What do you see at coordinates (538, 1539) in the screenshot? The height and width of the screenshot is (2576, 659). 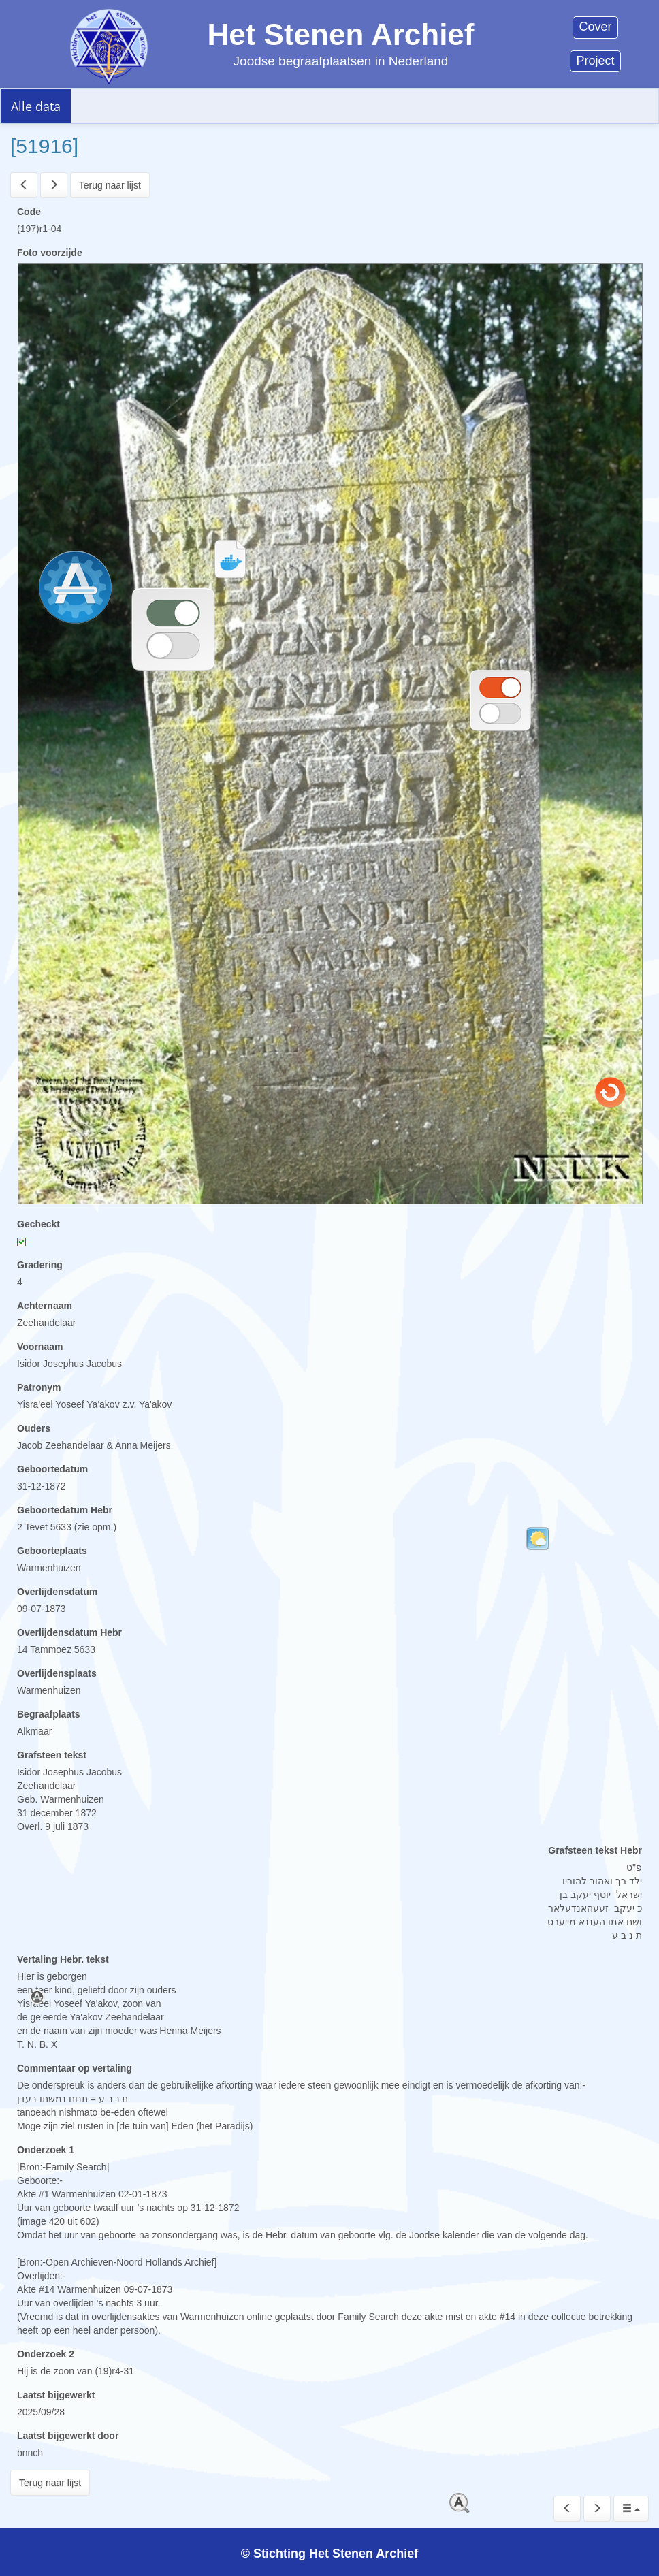 I see `open the weather application` at bounding box center [538, 1539].